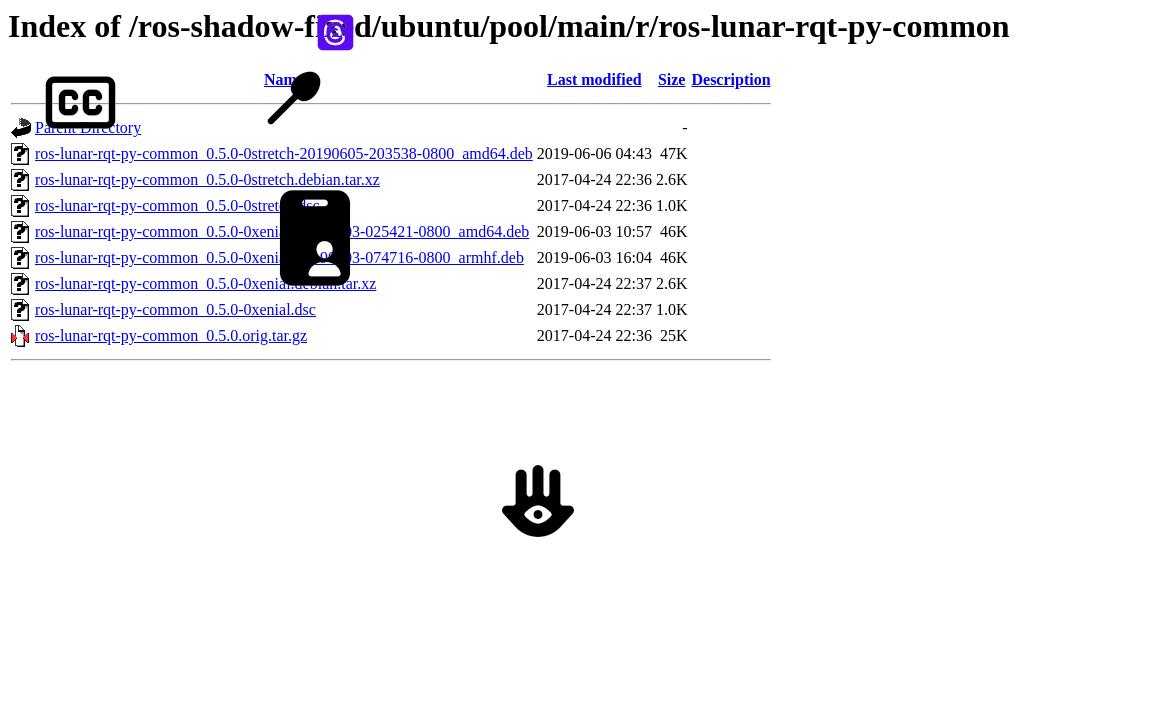 This screenshot has width=1174, height=720. I want to click on view your profile or ID information, so click(315, 238).